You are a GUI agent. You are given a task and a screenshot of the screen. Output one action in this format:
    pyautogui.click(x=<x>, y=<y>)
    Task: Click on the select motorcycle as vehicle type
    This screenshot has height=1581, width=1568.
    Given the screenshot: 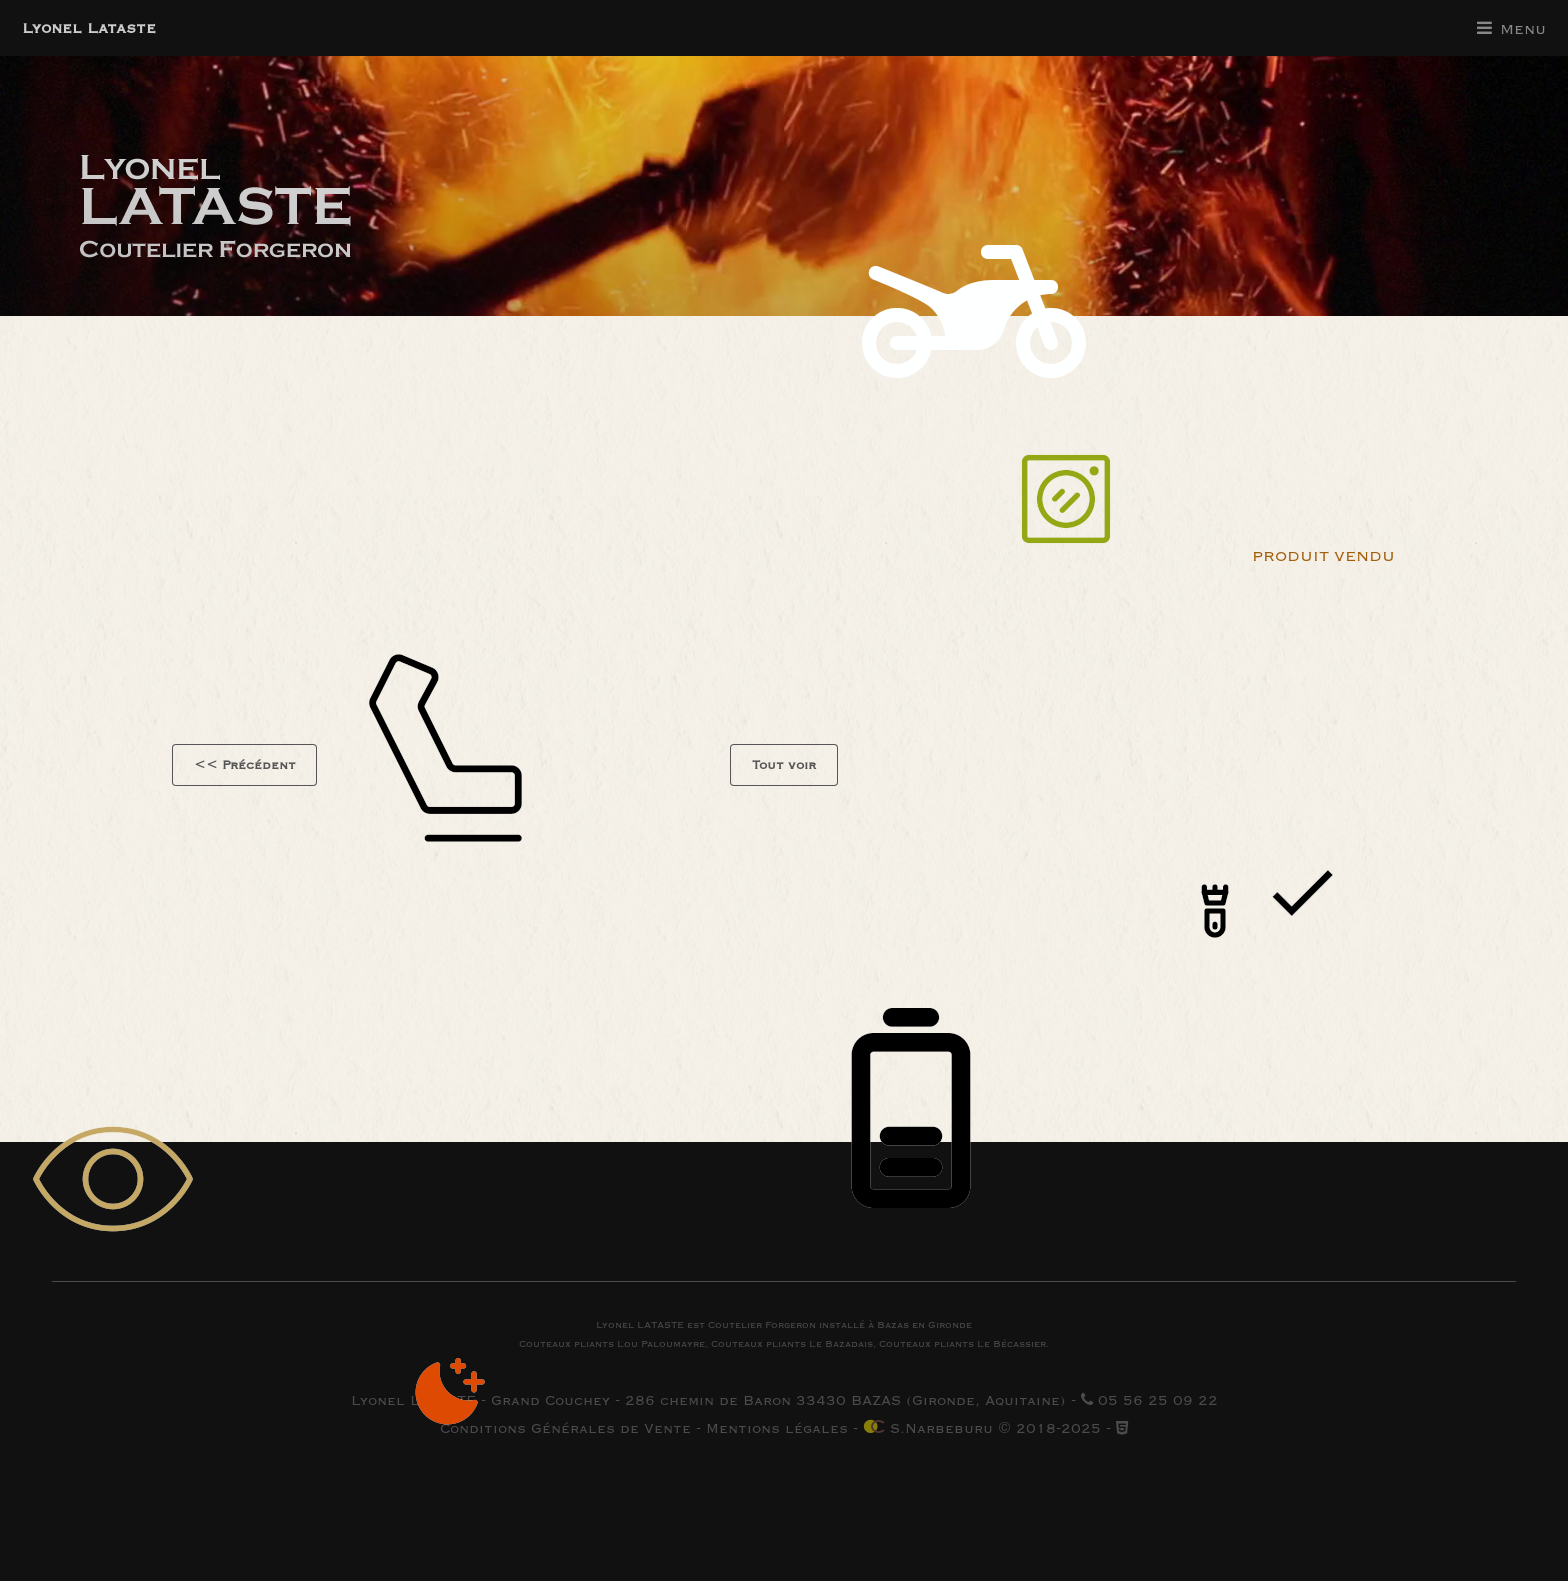 What is the action you would take?
    pyautogui.click(x=974, y=315)
    